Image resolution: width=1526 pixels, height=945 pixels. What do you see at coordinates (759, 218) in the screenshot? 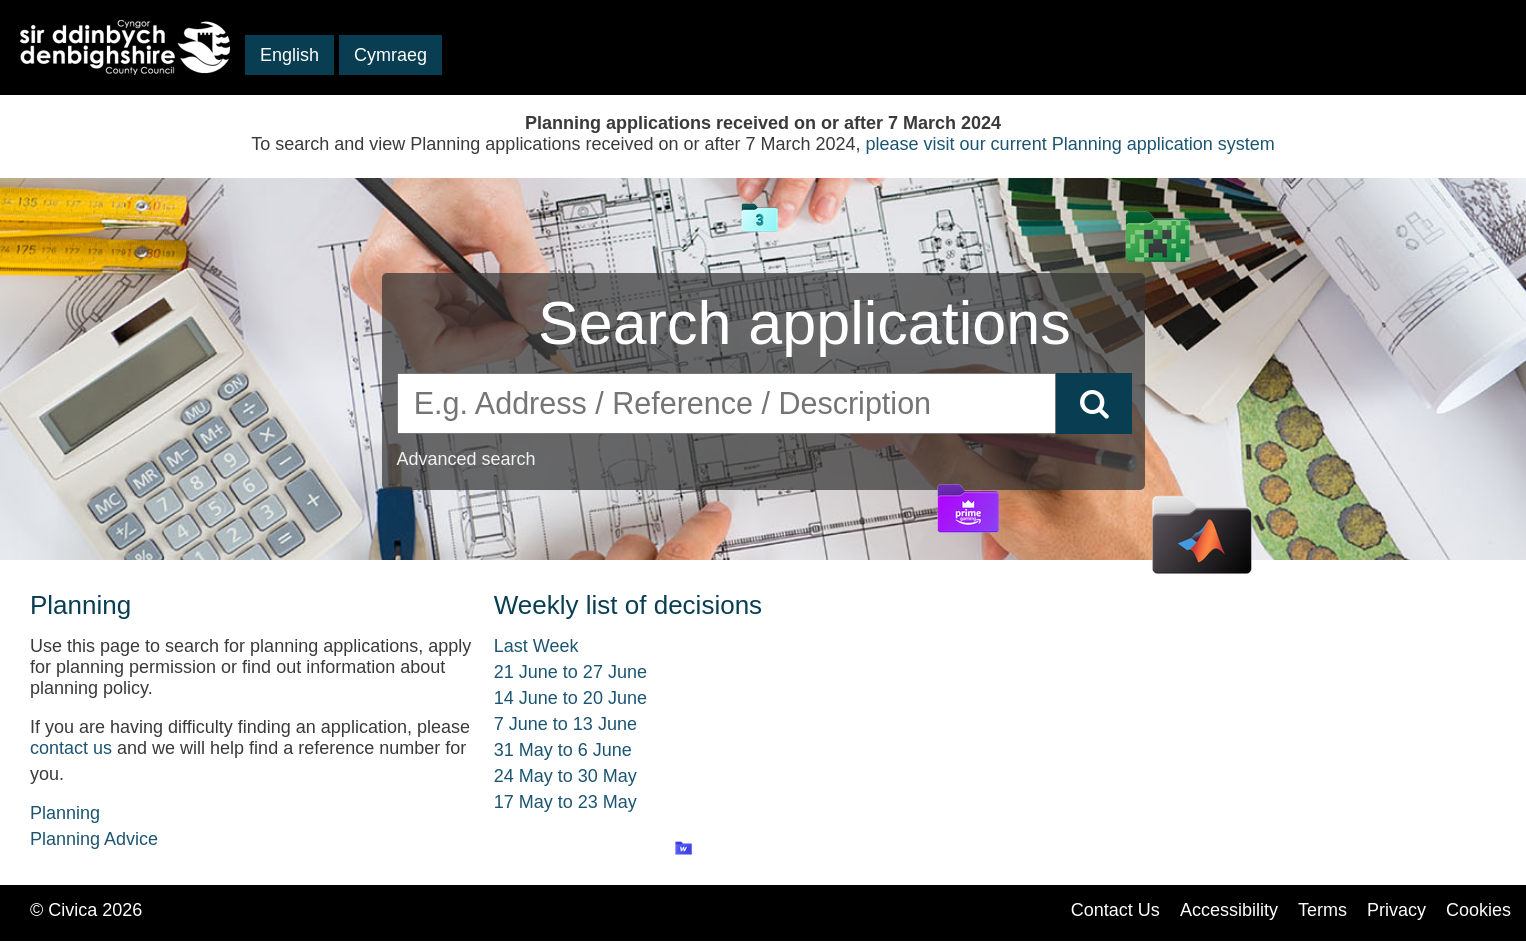
I see `folder containing autodesk 3ds max project files` at bounding box center [759, 218].